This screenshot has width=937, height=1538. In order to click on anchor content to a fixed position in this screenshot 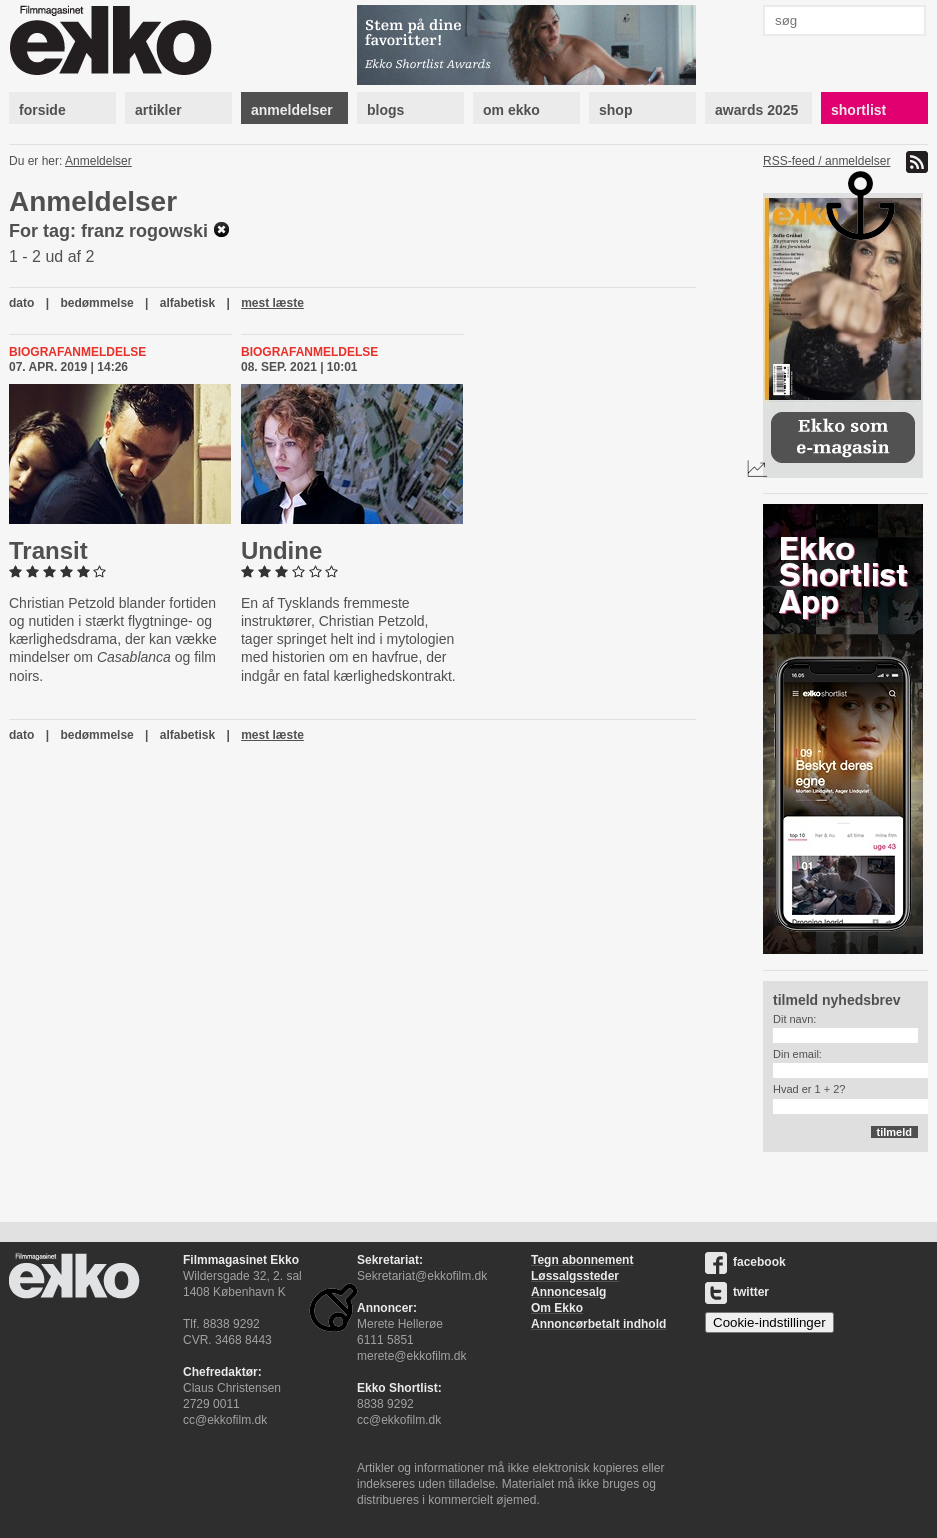, I will do `click(860, 205)`.